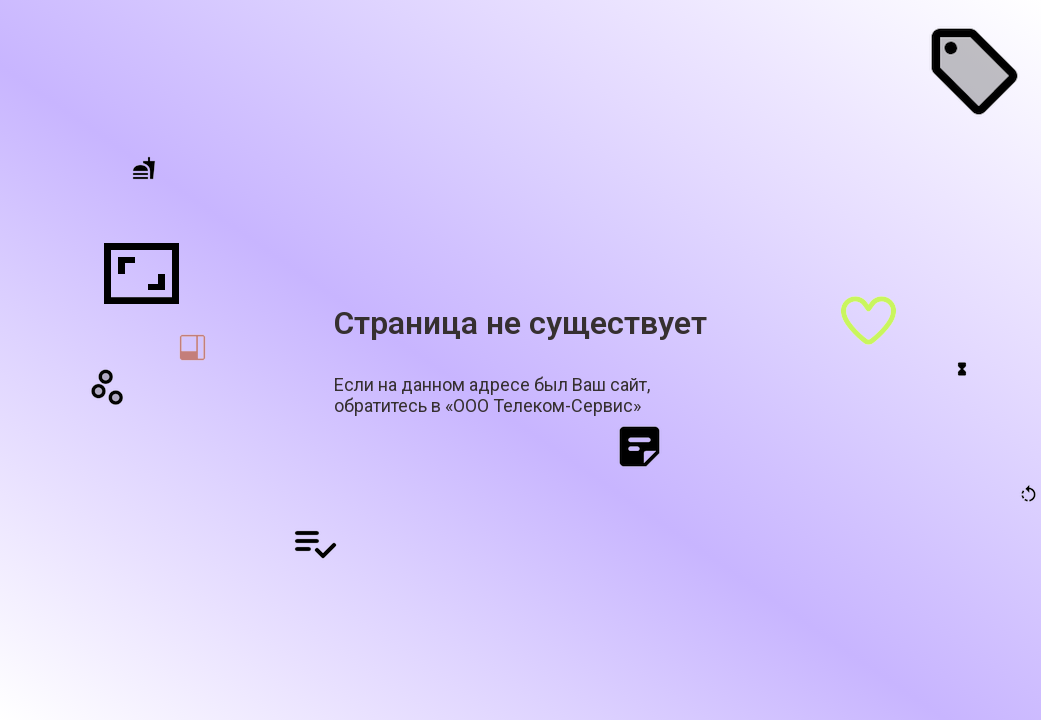 The height and width of the screenshot is (720, 1041). I want to click on item successfully added to playlist, so click(315, 543).